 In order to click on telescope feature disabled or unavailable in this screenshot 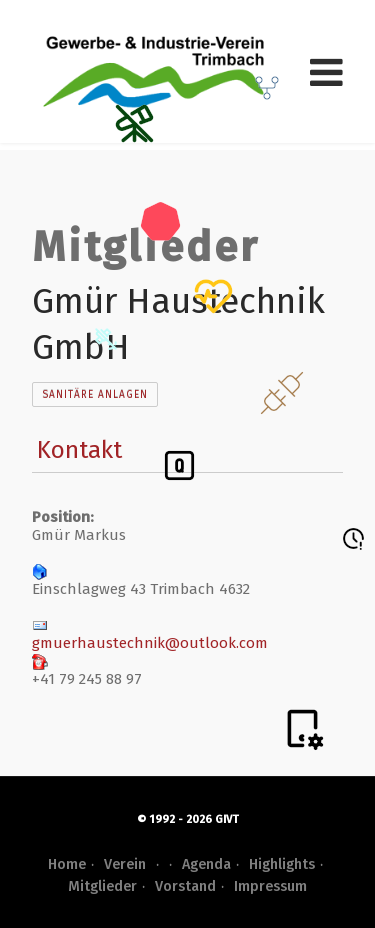, I will do `click(134, 123)`.